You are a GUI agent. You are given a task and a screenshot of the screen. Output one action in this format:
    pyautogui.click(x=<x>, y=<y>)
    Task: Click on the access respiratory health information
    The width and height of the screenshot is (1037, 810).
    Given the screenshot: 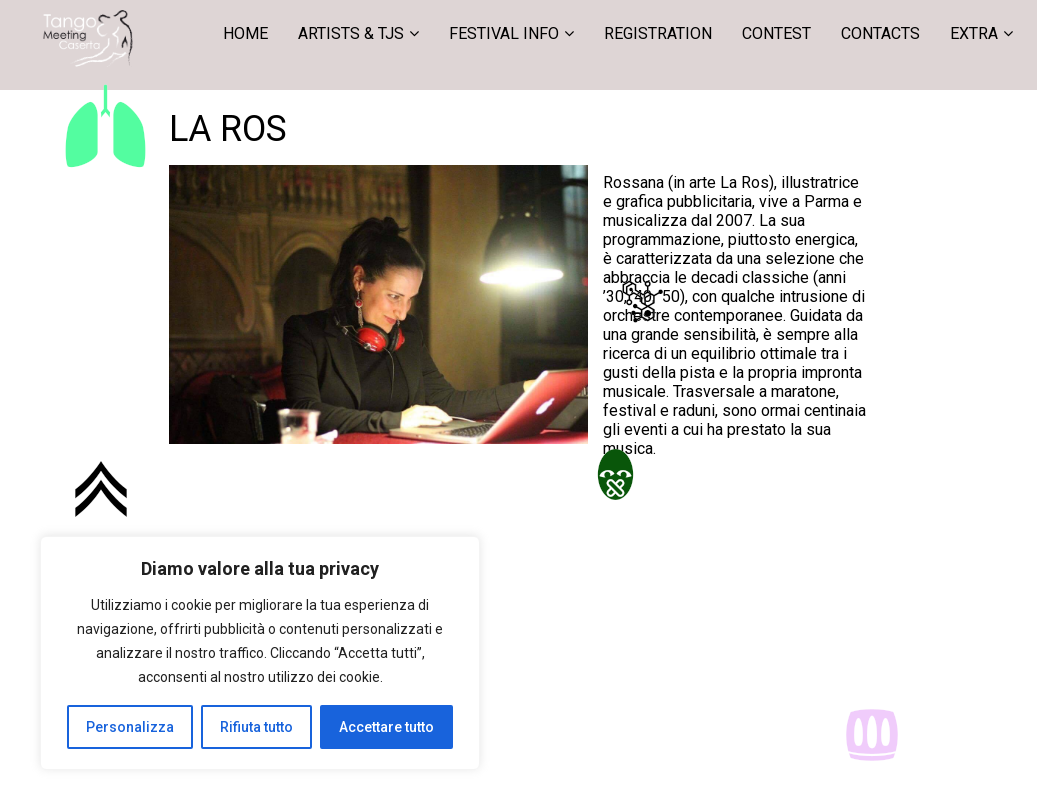 What is the action you would take?
    pyautogui.click(x=105, y=127)
    